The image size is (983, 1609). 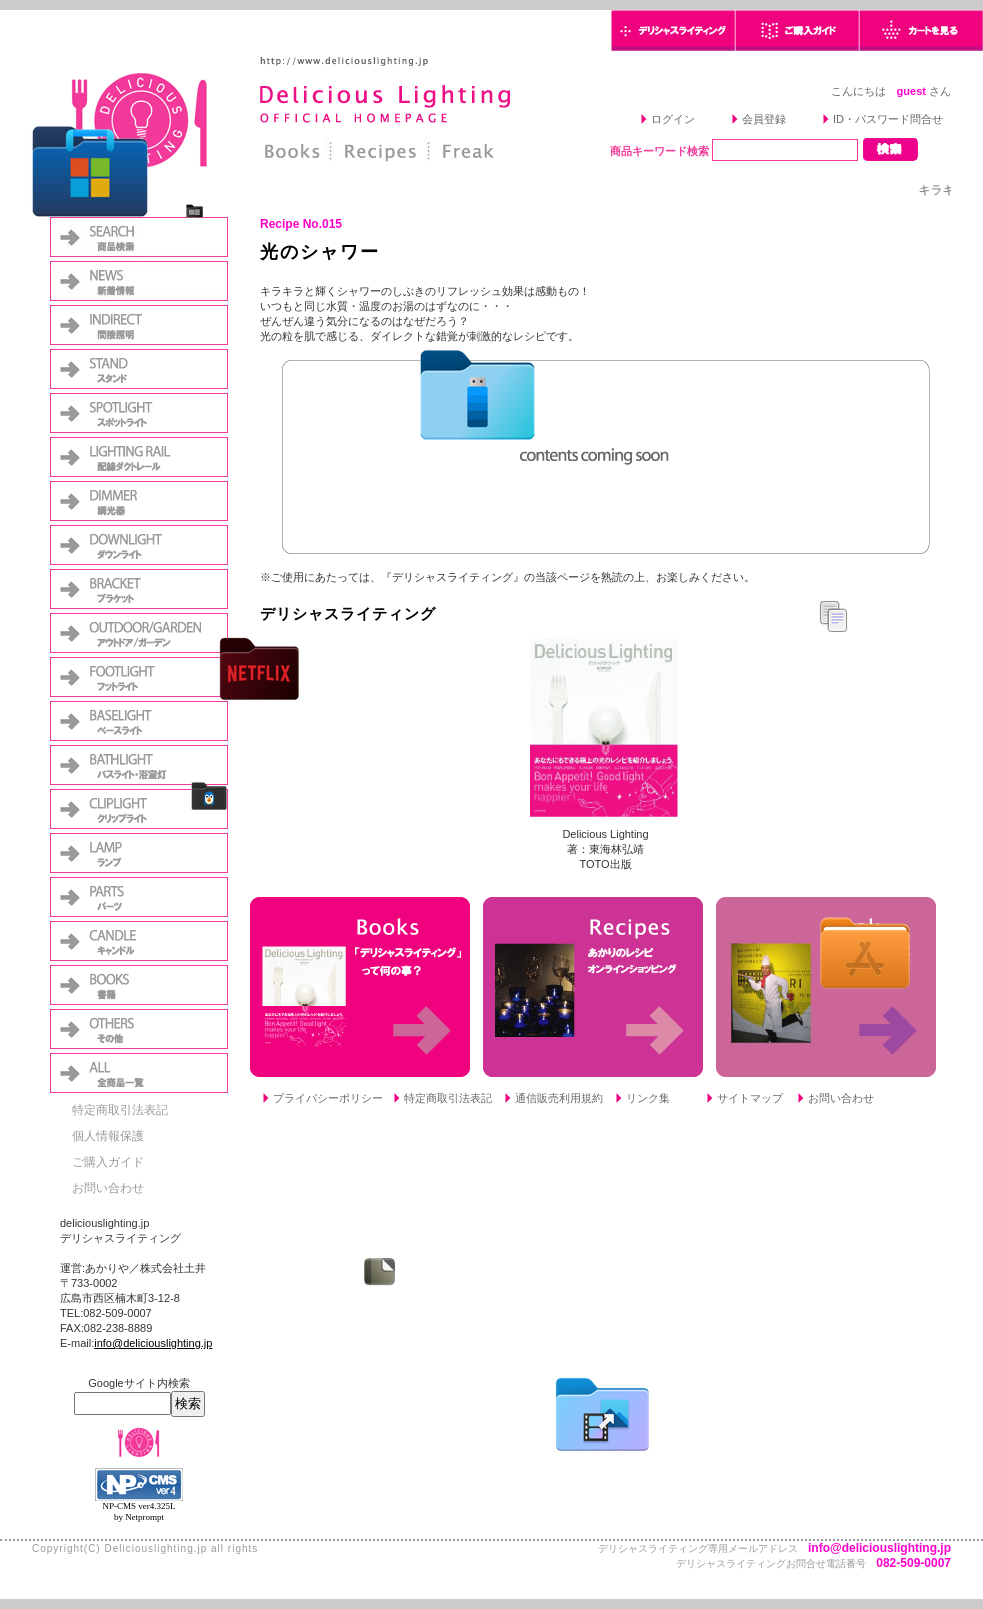 I want to click on open folder containing USB drive files, so click(x=477, y=398).